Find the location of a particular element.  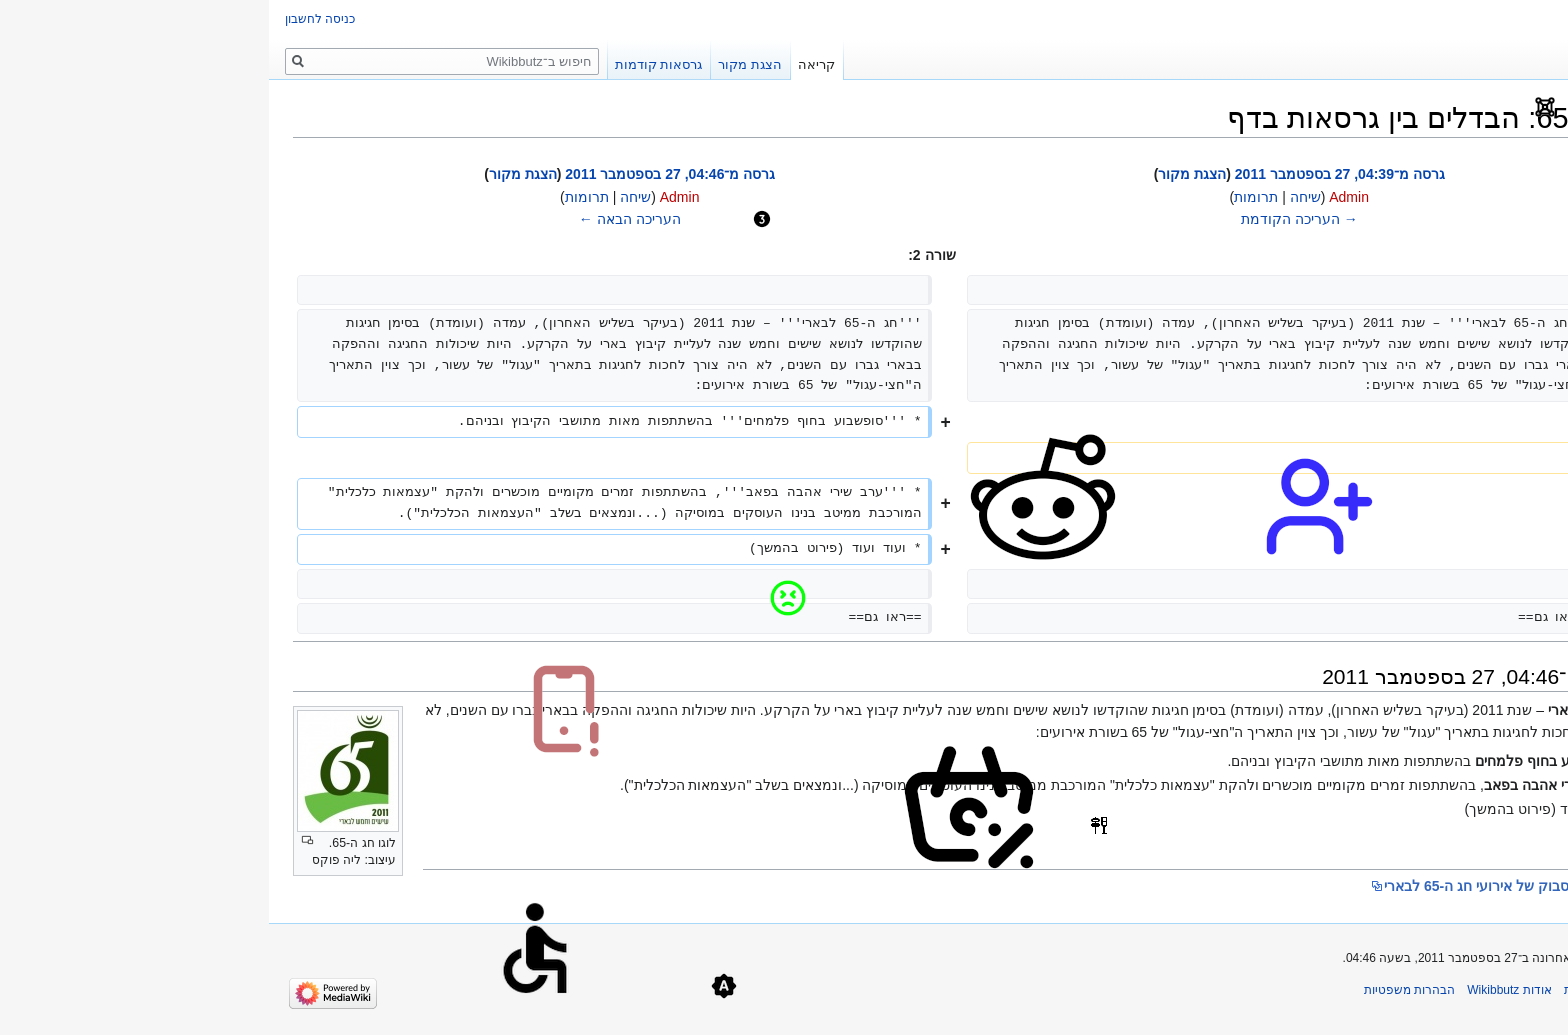

express dissatisfaction or negative feedback is located at coordinates (788, 598).